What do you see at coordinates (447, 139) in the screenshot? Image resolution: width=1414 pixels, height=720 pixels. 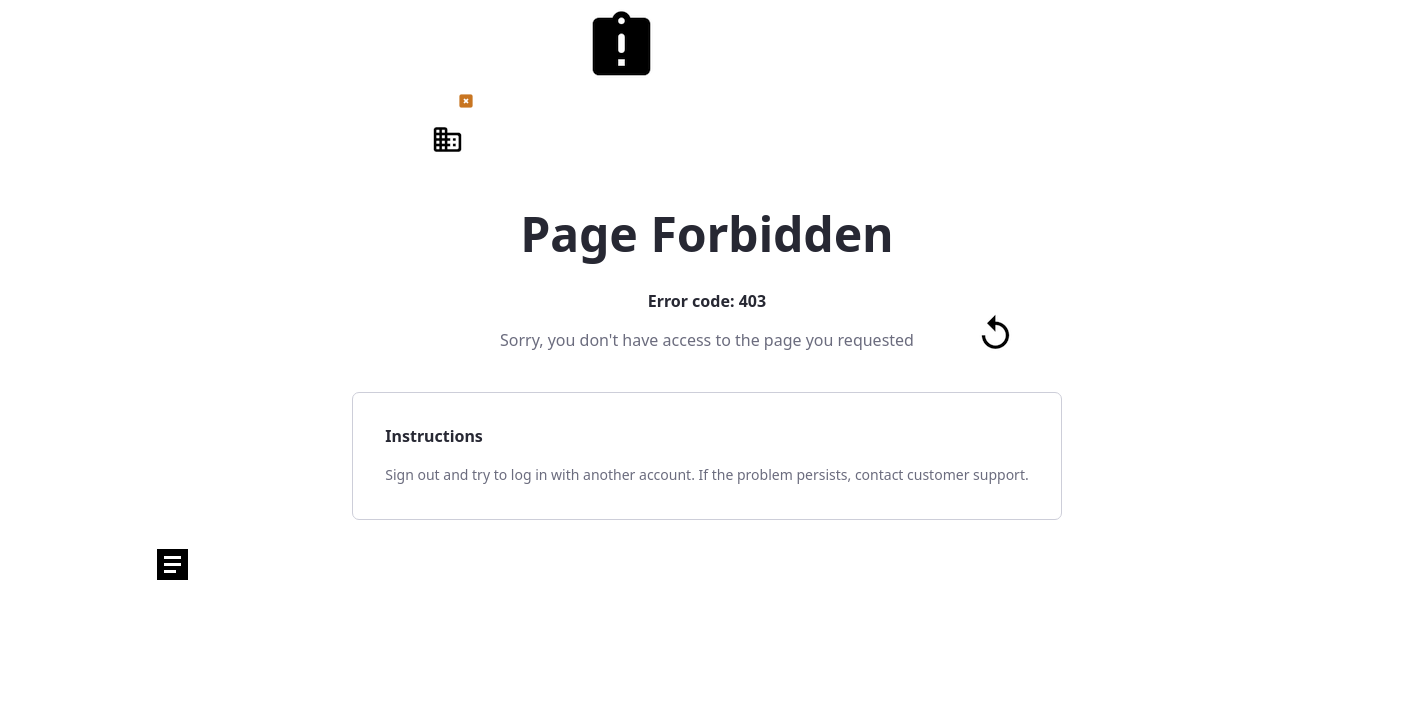 I see `view business contact information` at bounding box center [447, 139].